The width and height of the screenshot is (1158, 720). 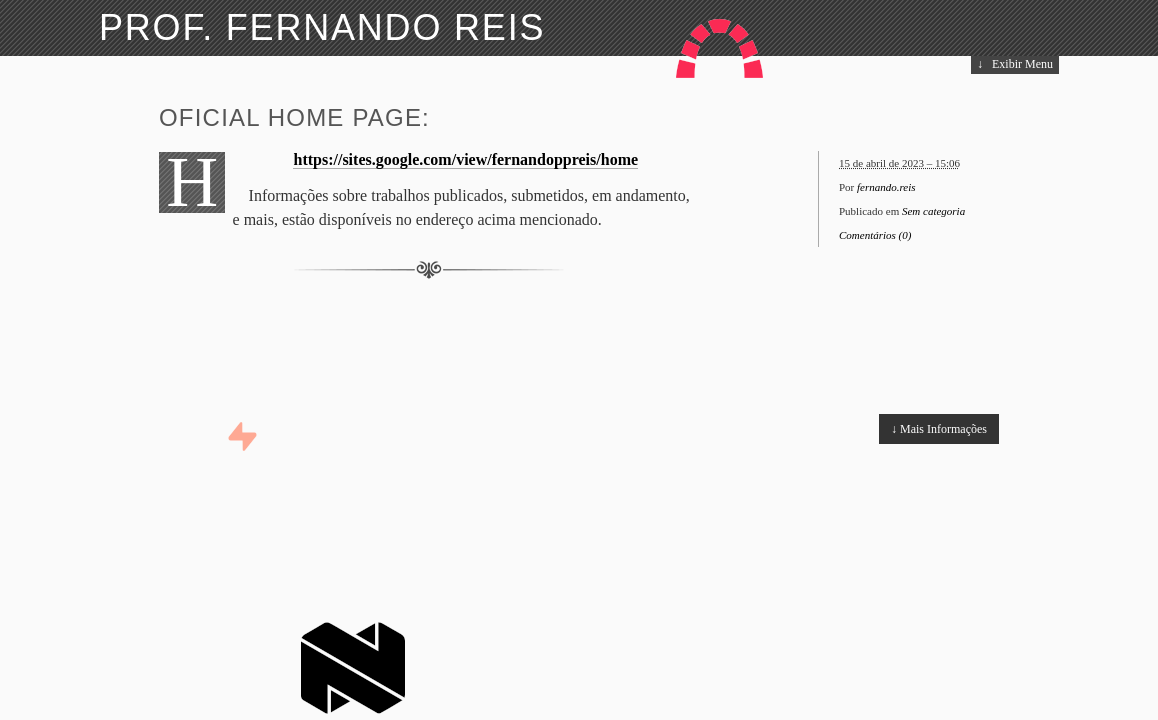 What do you see at coordinates (242, 436) in the screenshot?
I see `supabase logo` at bounding box center [242, 436].